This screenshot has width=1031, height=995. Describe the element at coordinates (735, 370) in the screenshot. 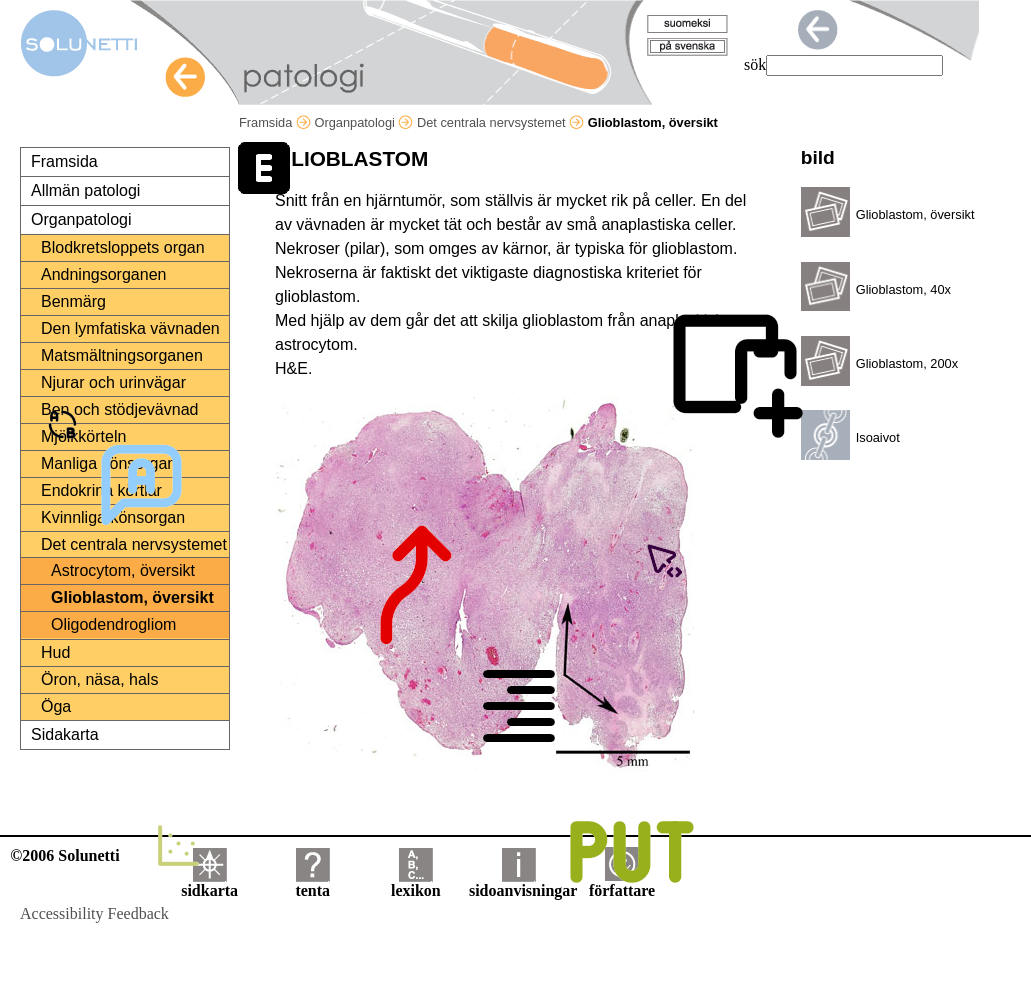

I see `add a new device to your account` at that location.